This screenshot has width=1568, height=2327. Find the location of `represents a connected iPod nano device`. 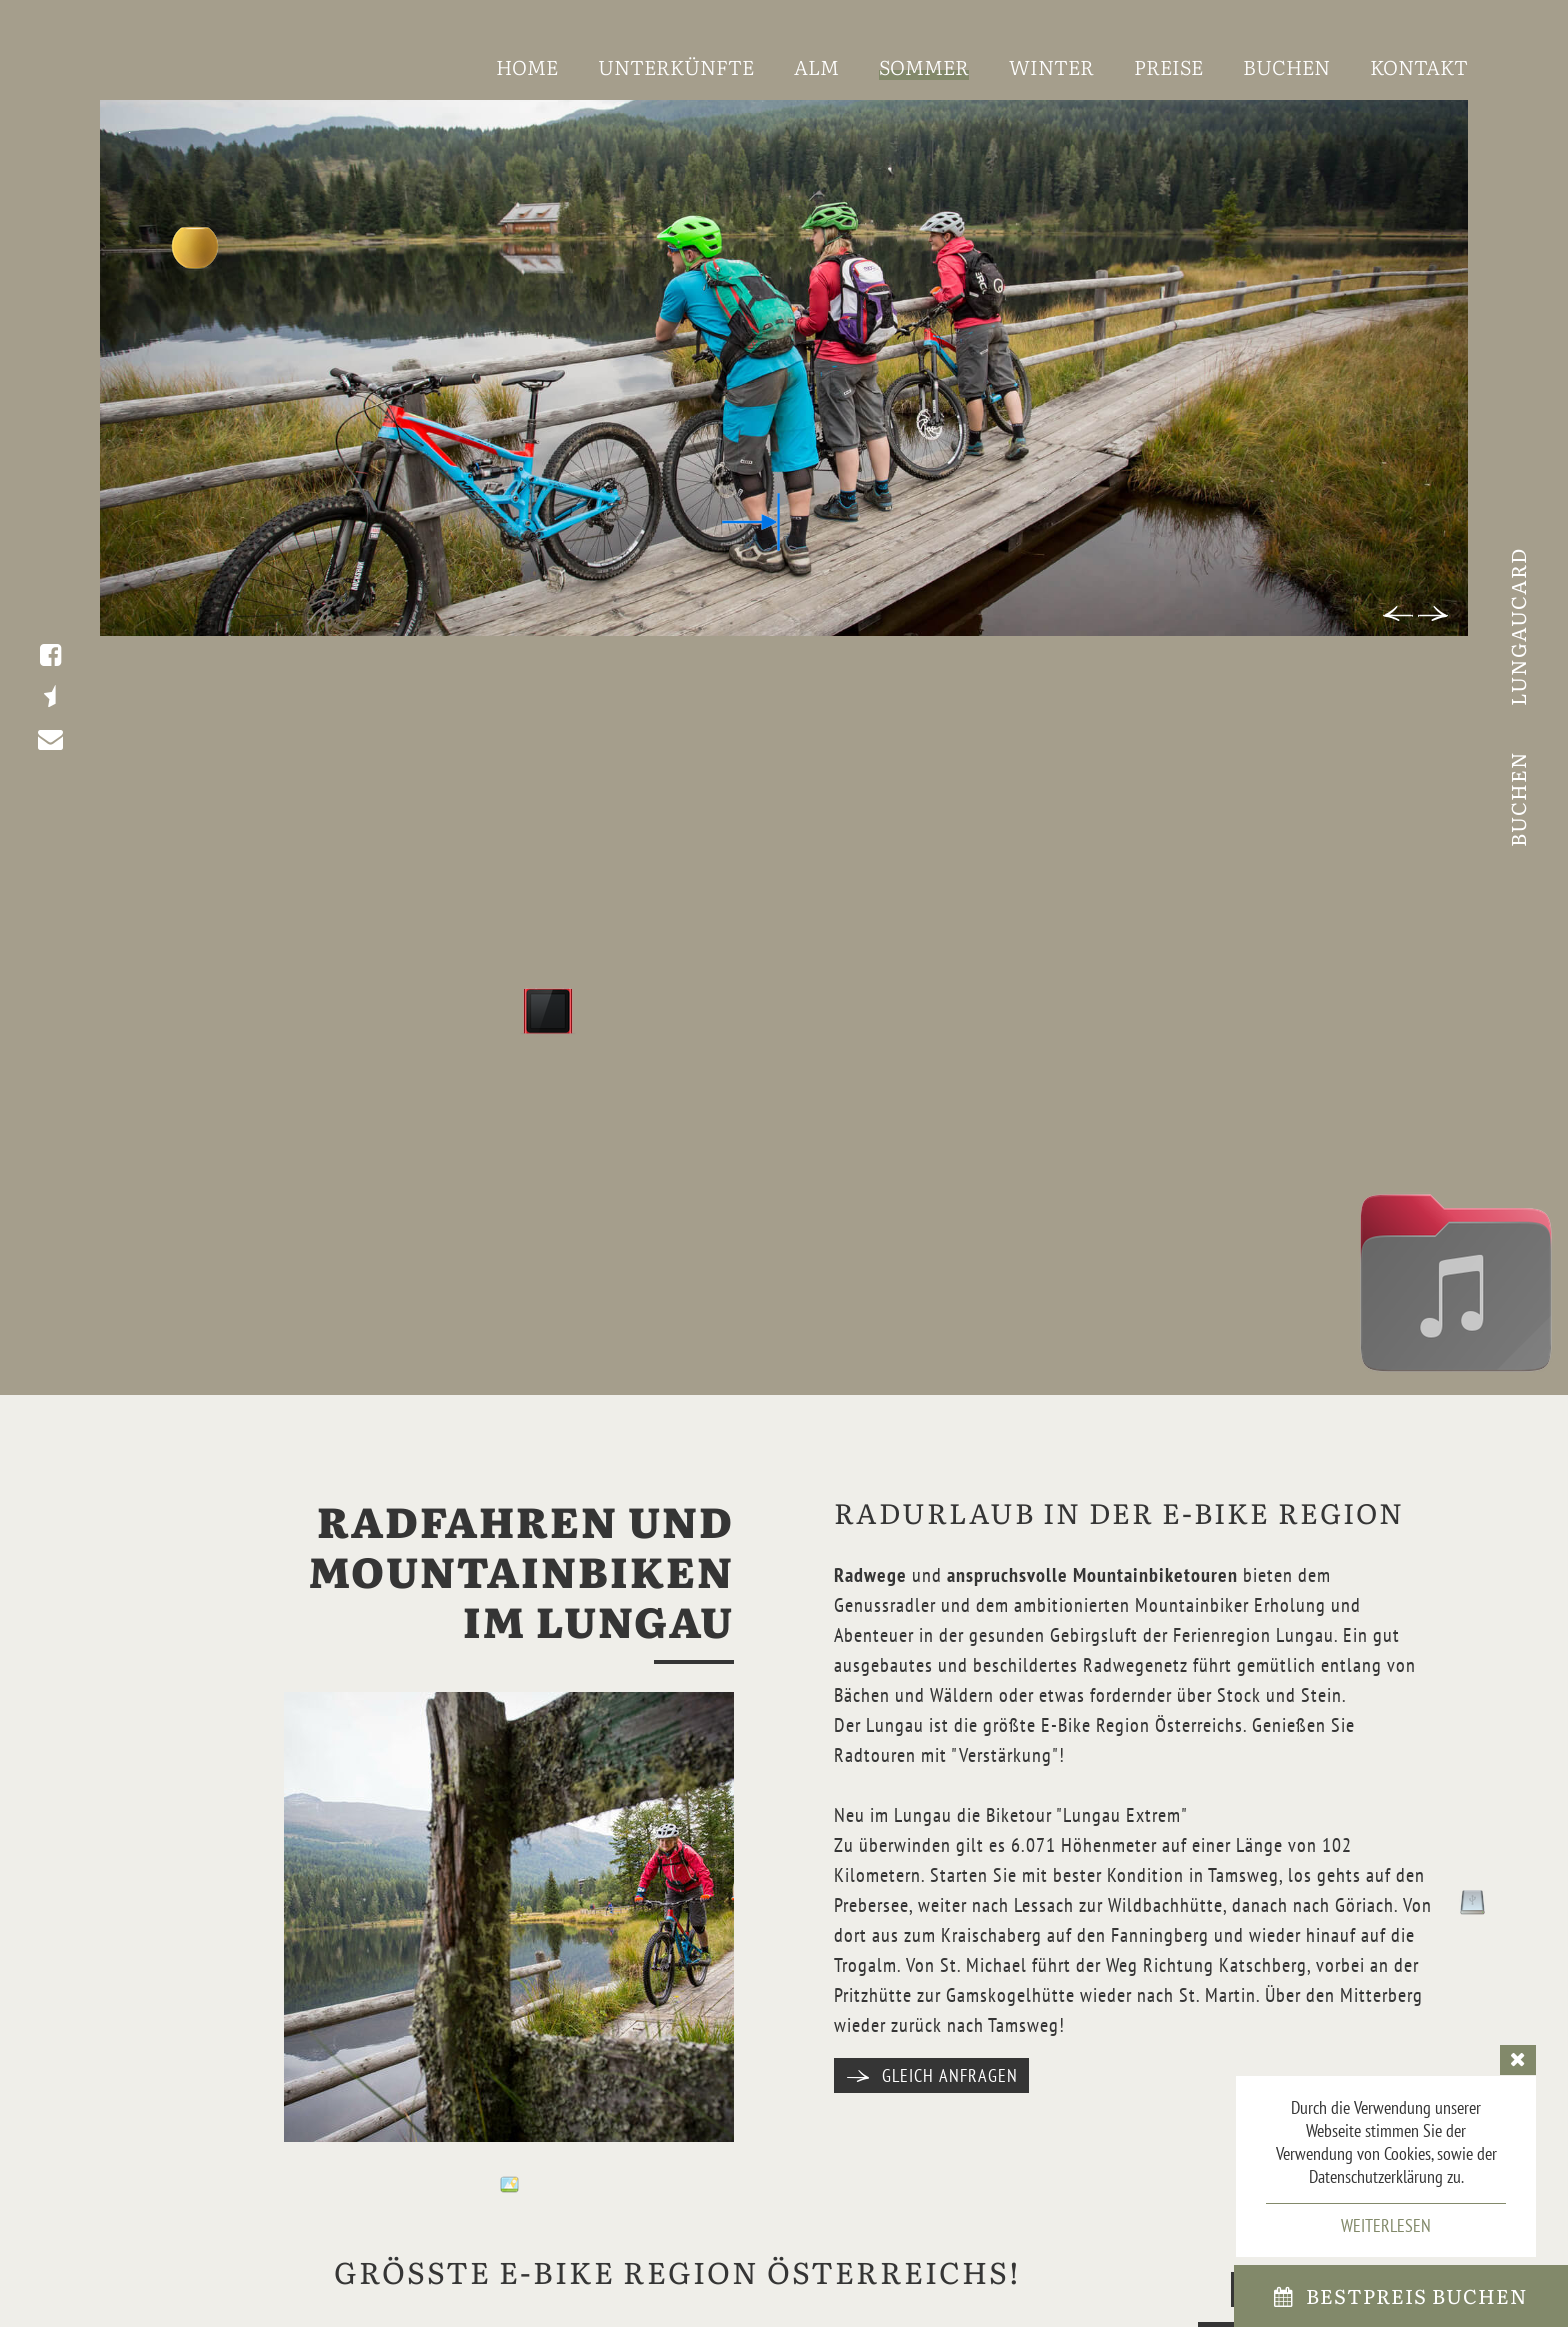

represents a connected iPod nano device is located at coordinates (548, 1011).